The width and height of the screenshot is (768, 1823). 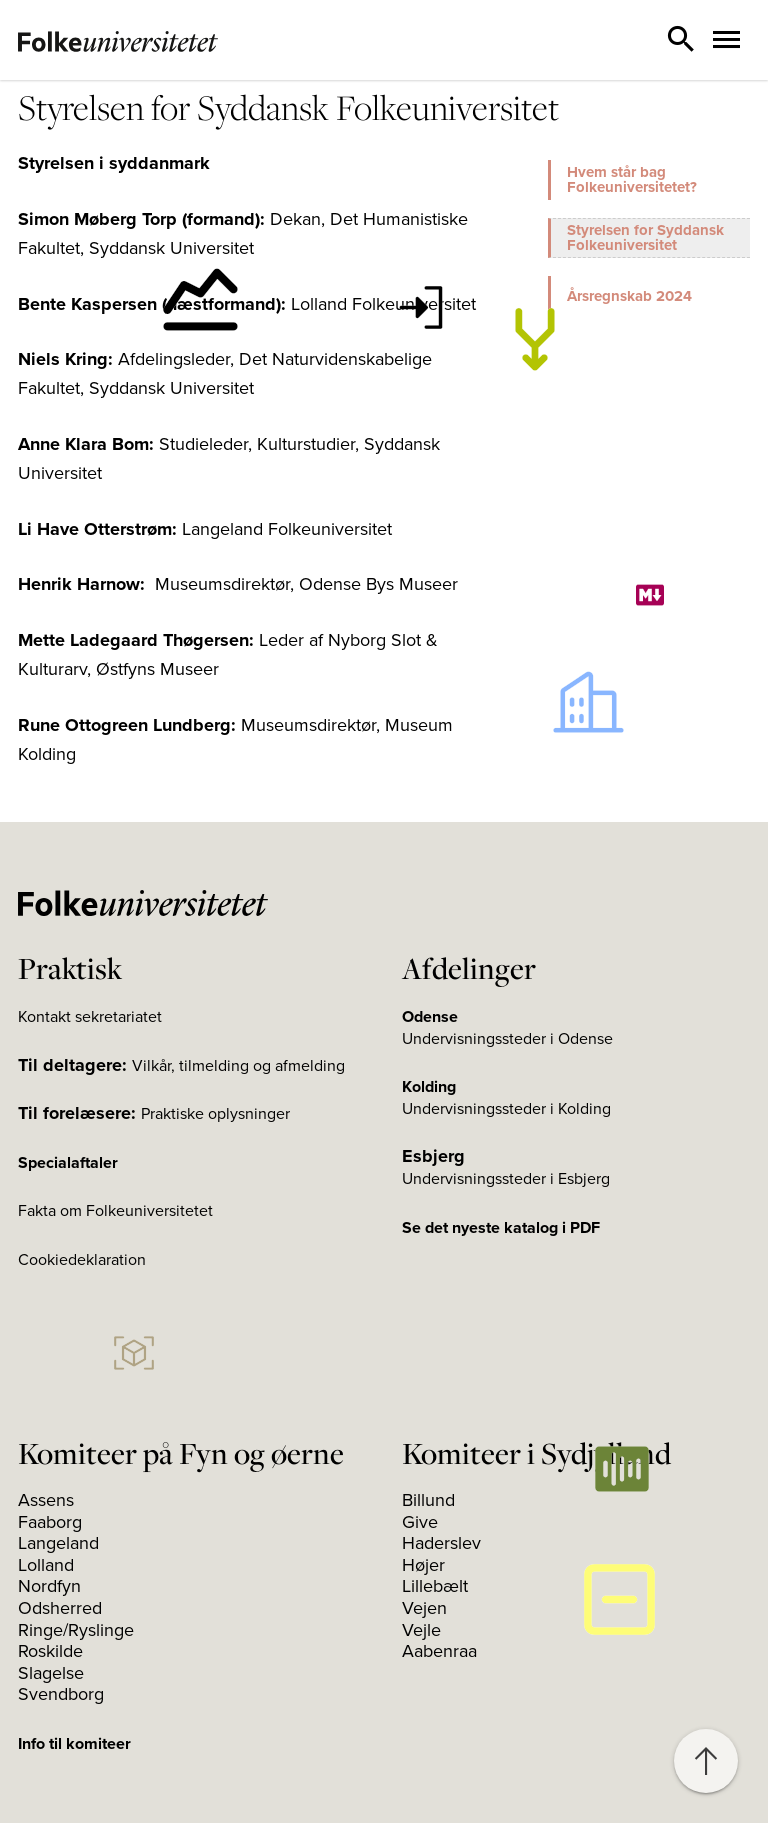 What do you see at coordinates (424, 307) in the screenshot?
I see `sign in to your account` at bounding box center [424, 307].